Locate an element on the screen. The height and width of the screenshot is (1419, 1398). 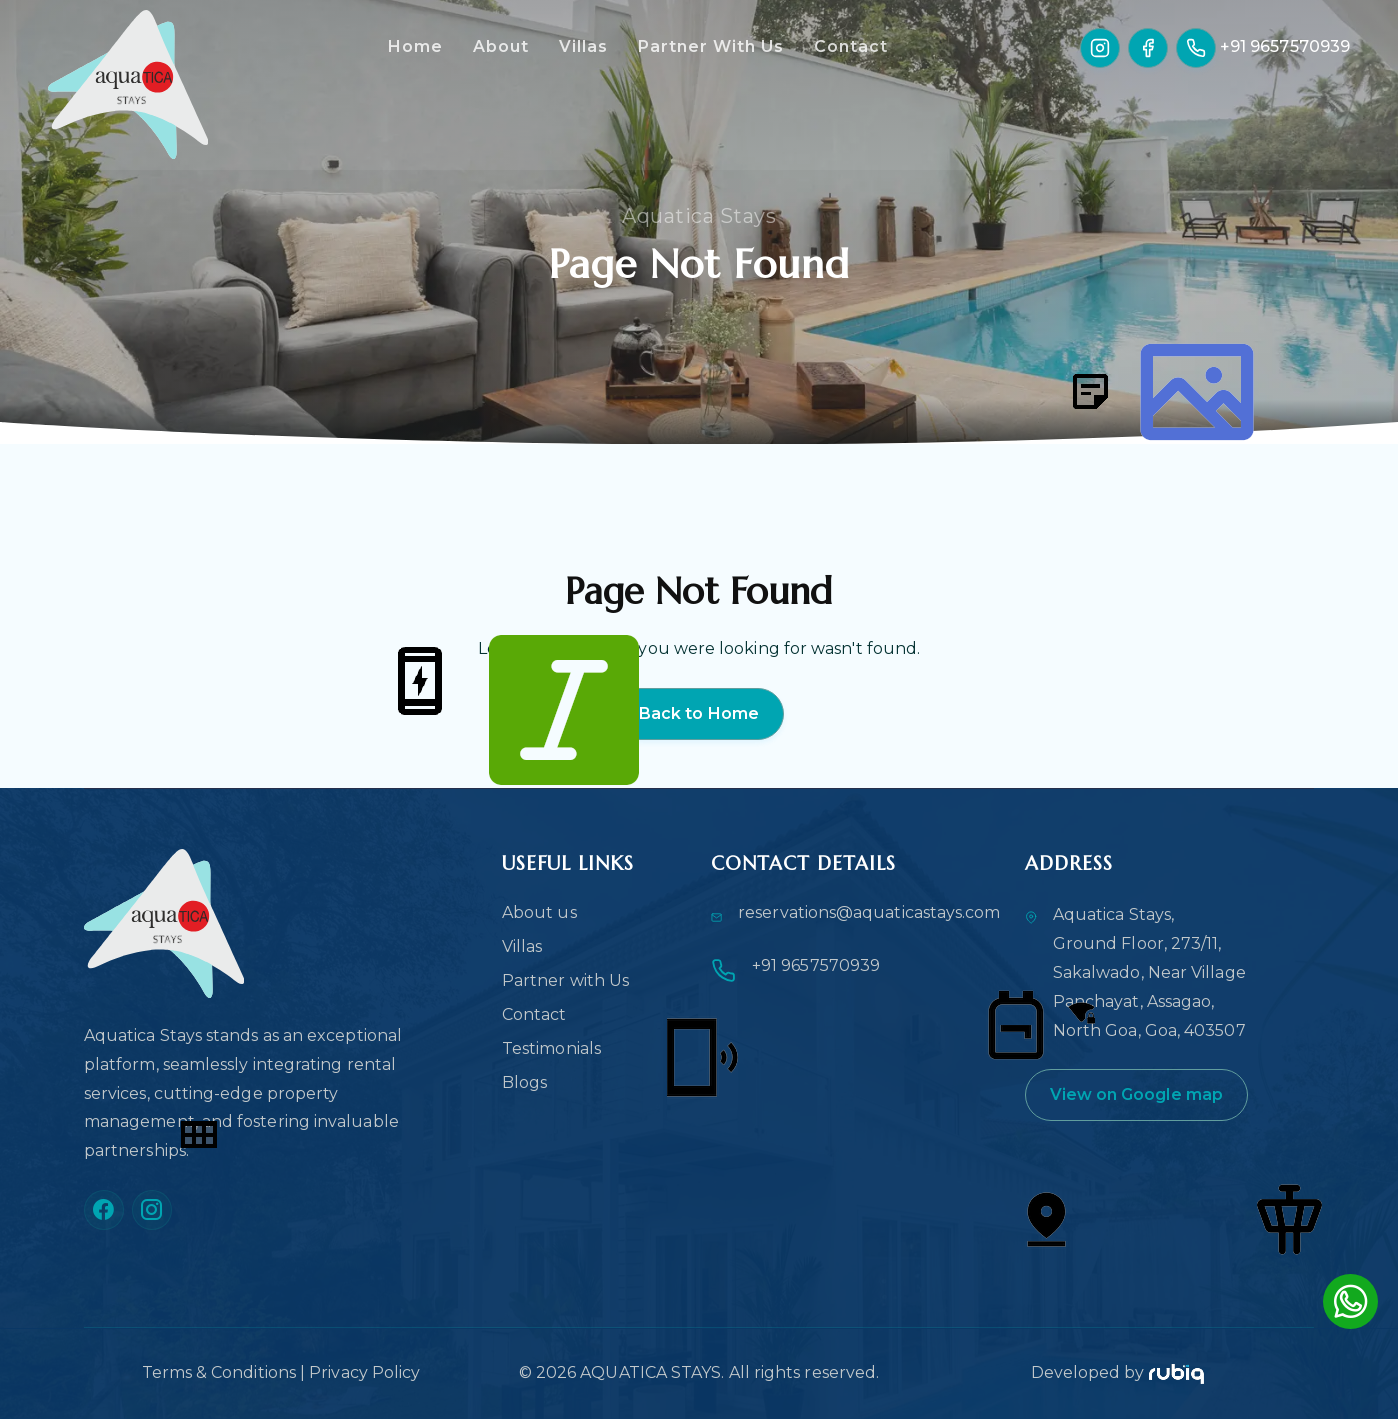
drop a pin to mark a location is located at coordinates (1046, 1219).